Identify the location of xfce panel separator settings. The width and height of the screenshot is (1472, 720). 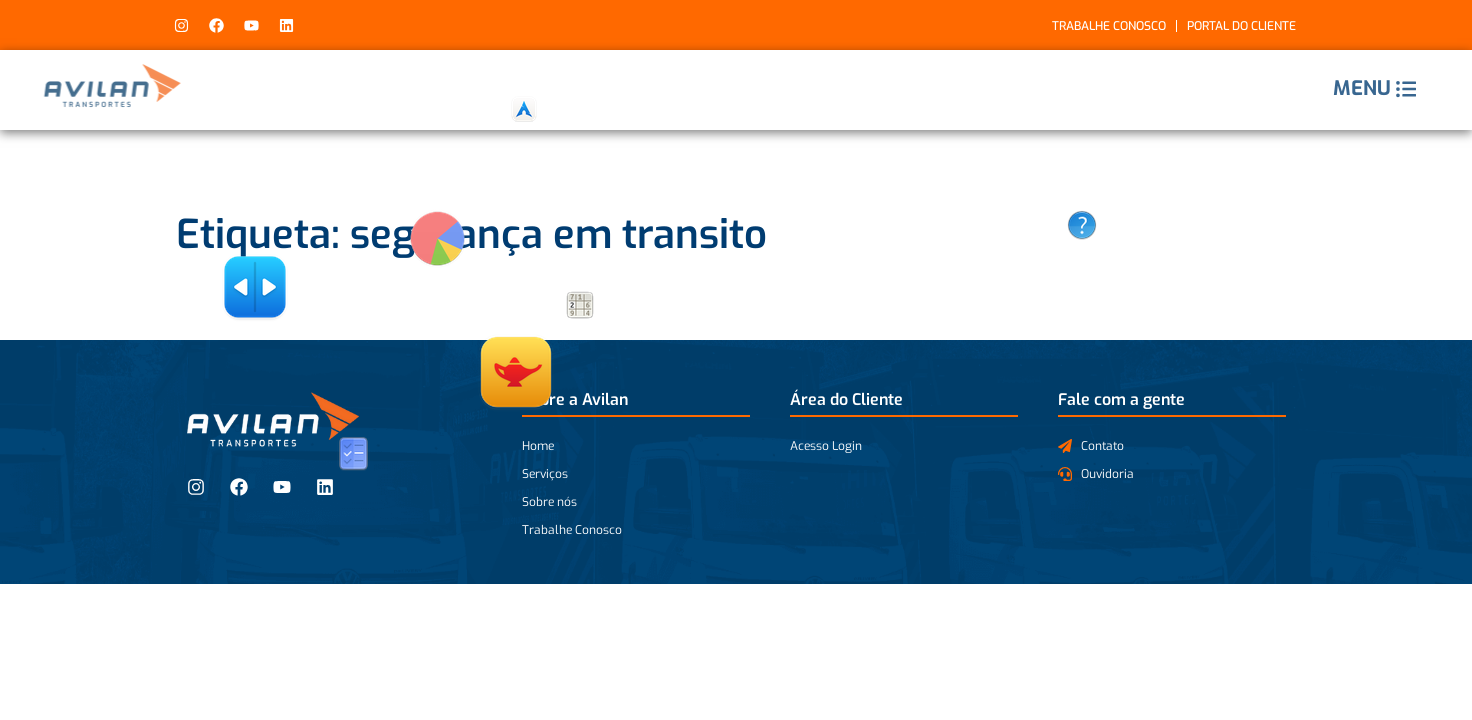
(255, 287).